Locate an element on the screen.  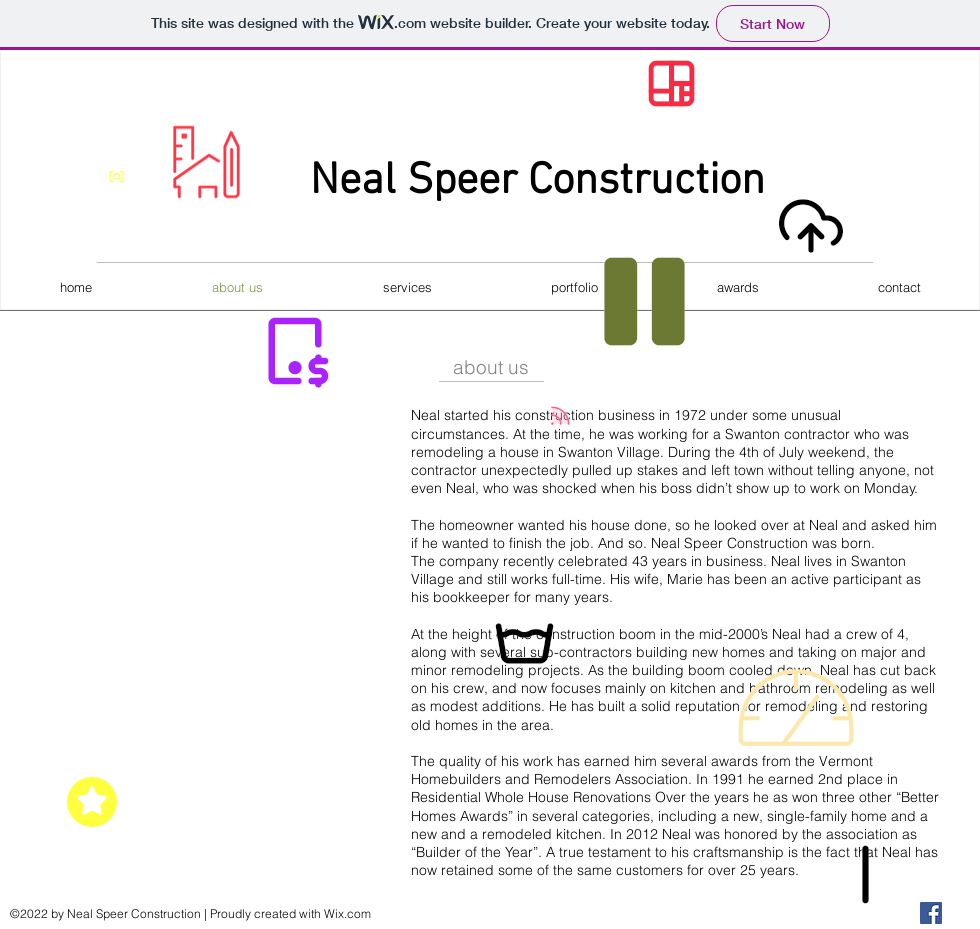
star or favorite an item in your feed is located at coordinates (92, 802).